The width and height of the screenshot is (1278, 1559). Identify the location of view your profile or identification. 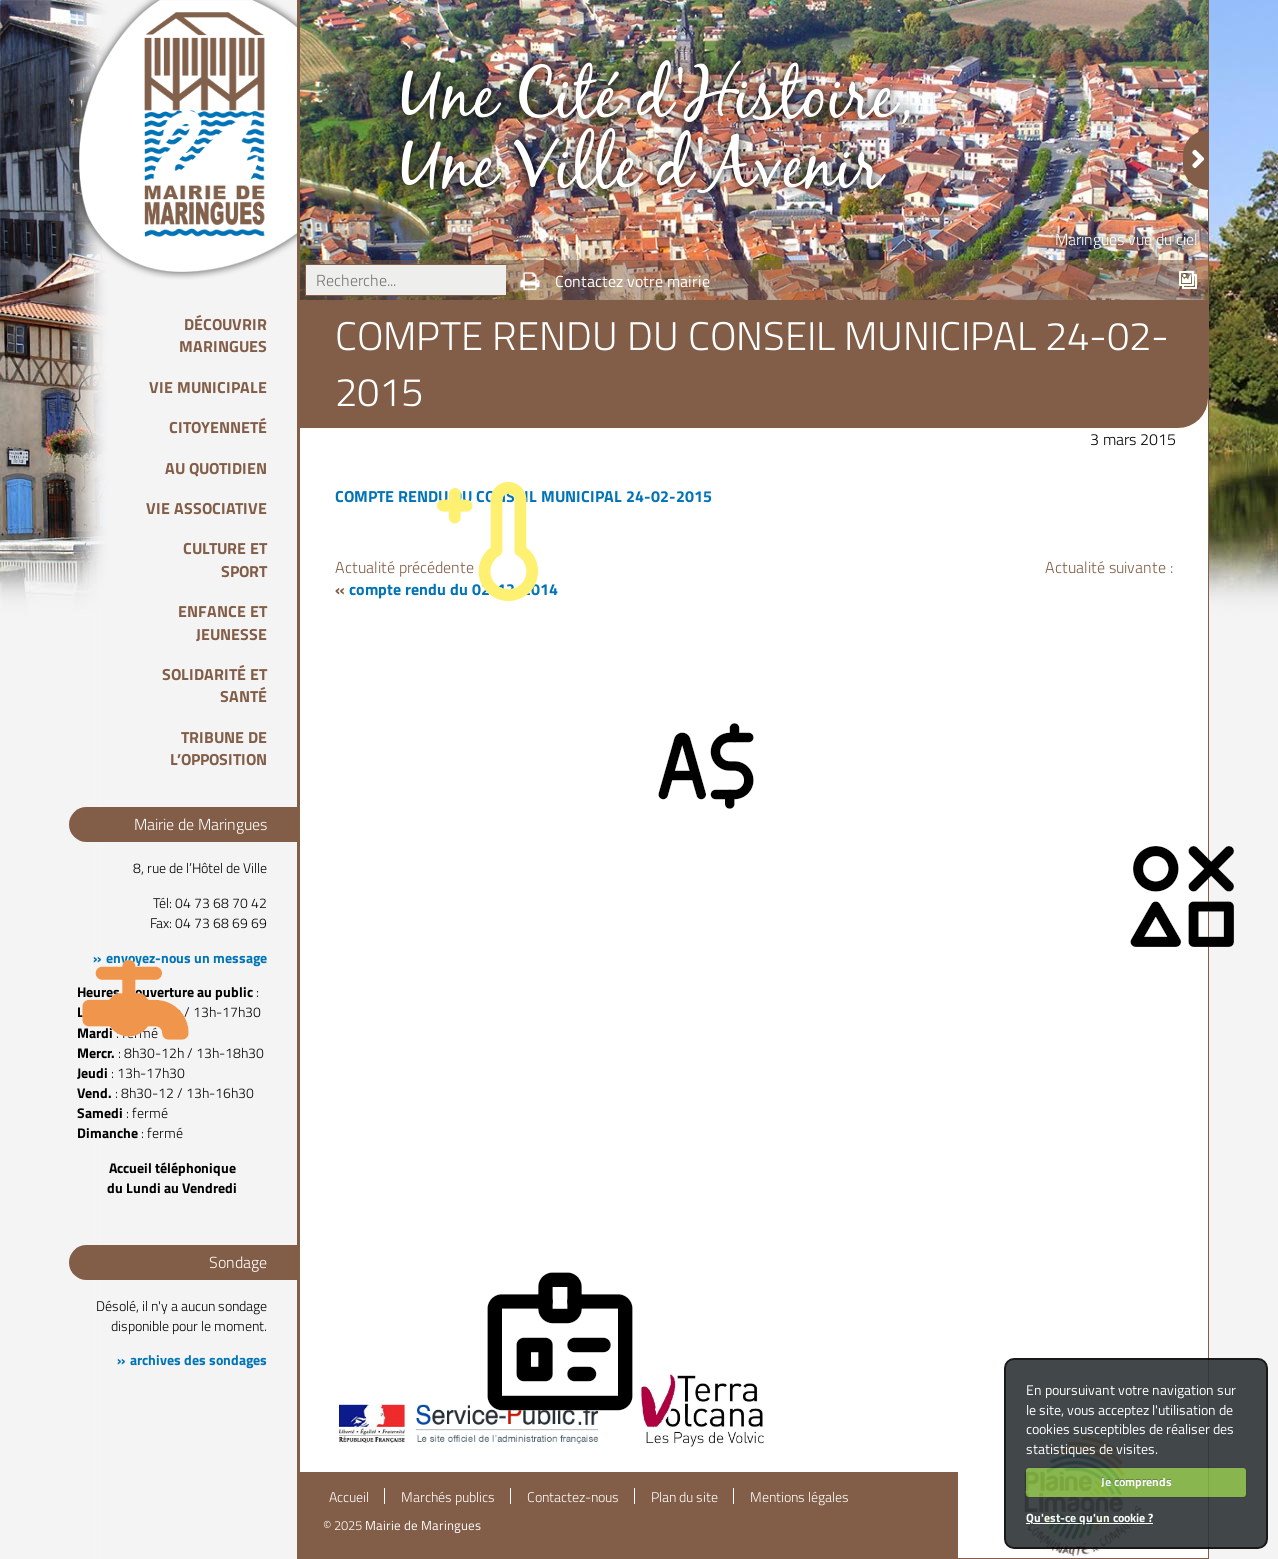
(560, 1345).